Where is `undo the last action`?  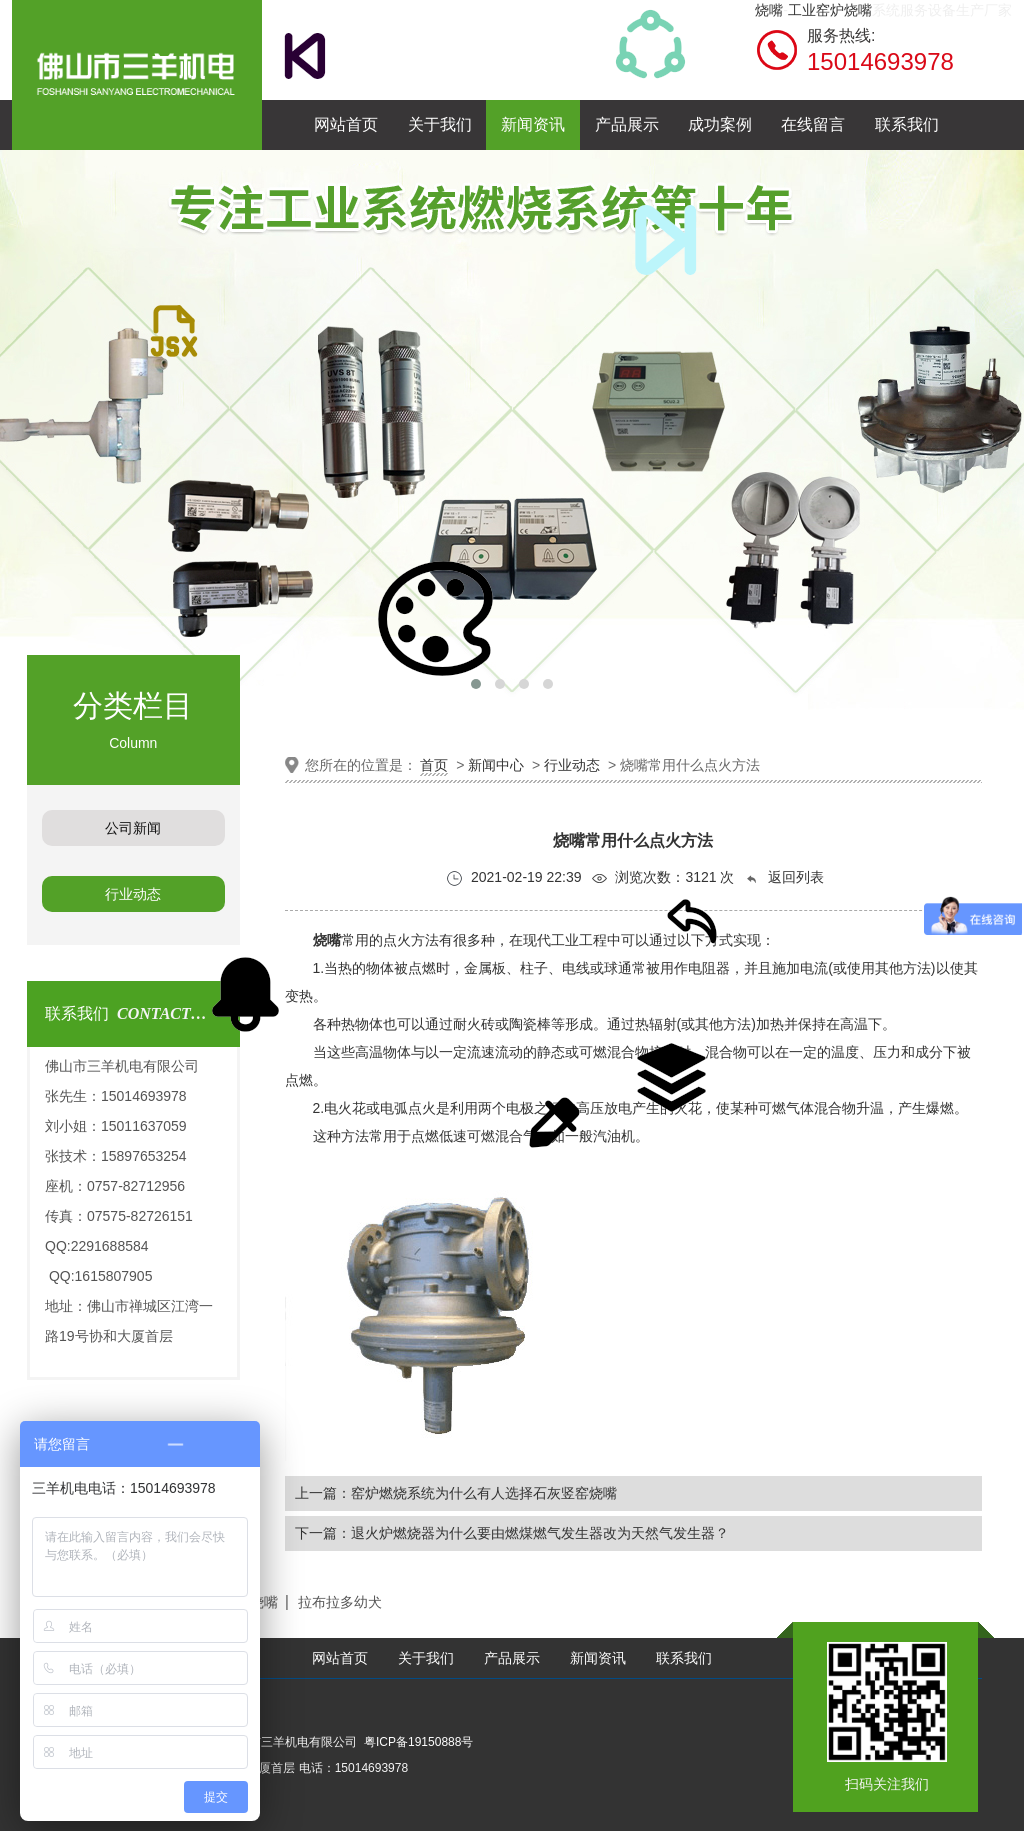 undo the last action is located at coordinates (692, 920).